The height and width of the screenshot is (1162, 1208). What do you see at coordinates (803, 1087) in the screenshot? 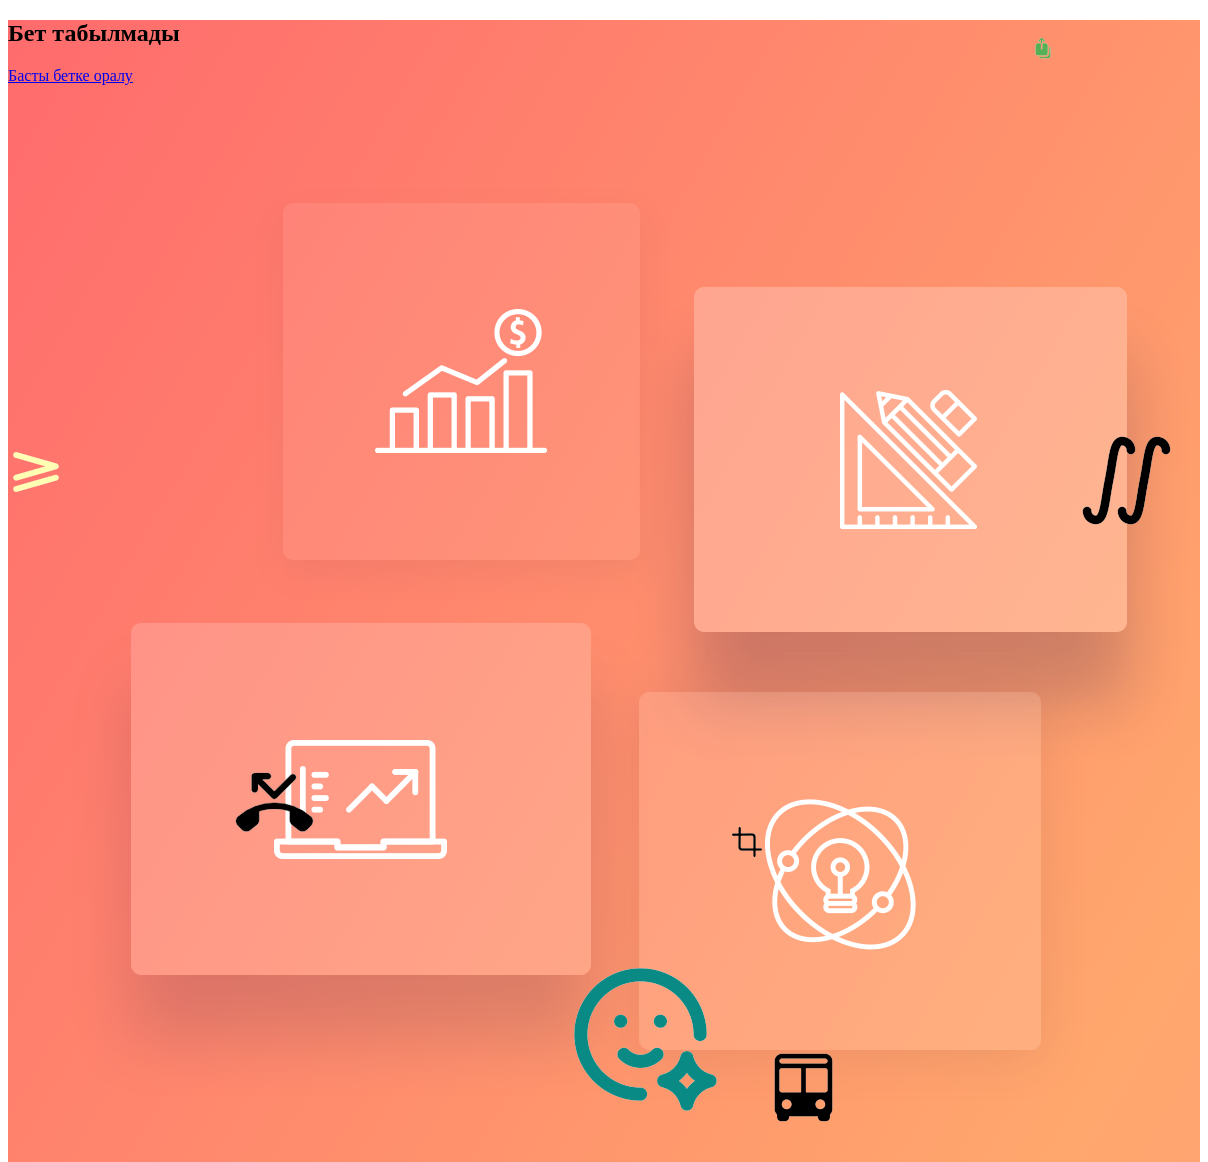
I see `view bus routes or schedules` at bounding box center [803, 1087].